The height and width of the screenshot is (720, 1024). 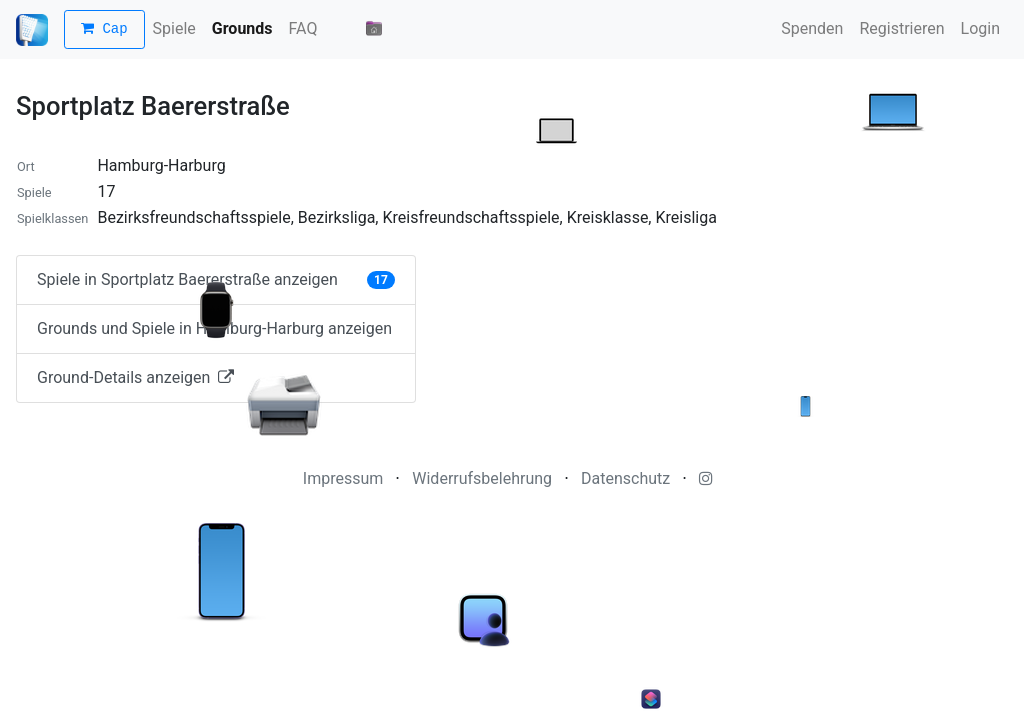 I want to click on start or join a screen sharing session, so click(x=483, y=618).